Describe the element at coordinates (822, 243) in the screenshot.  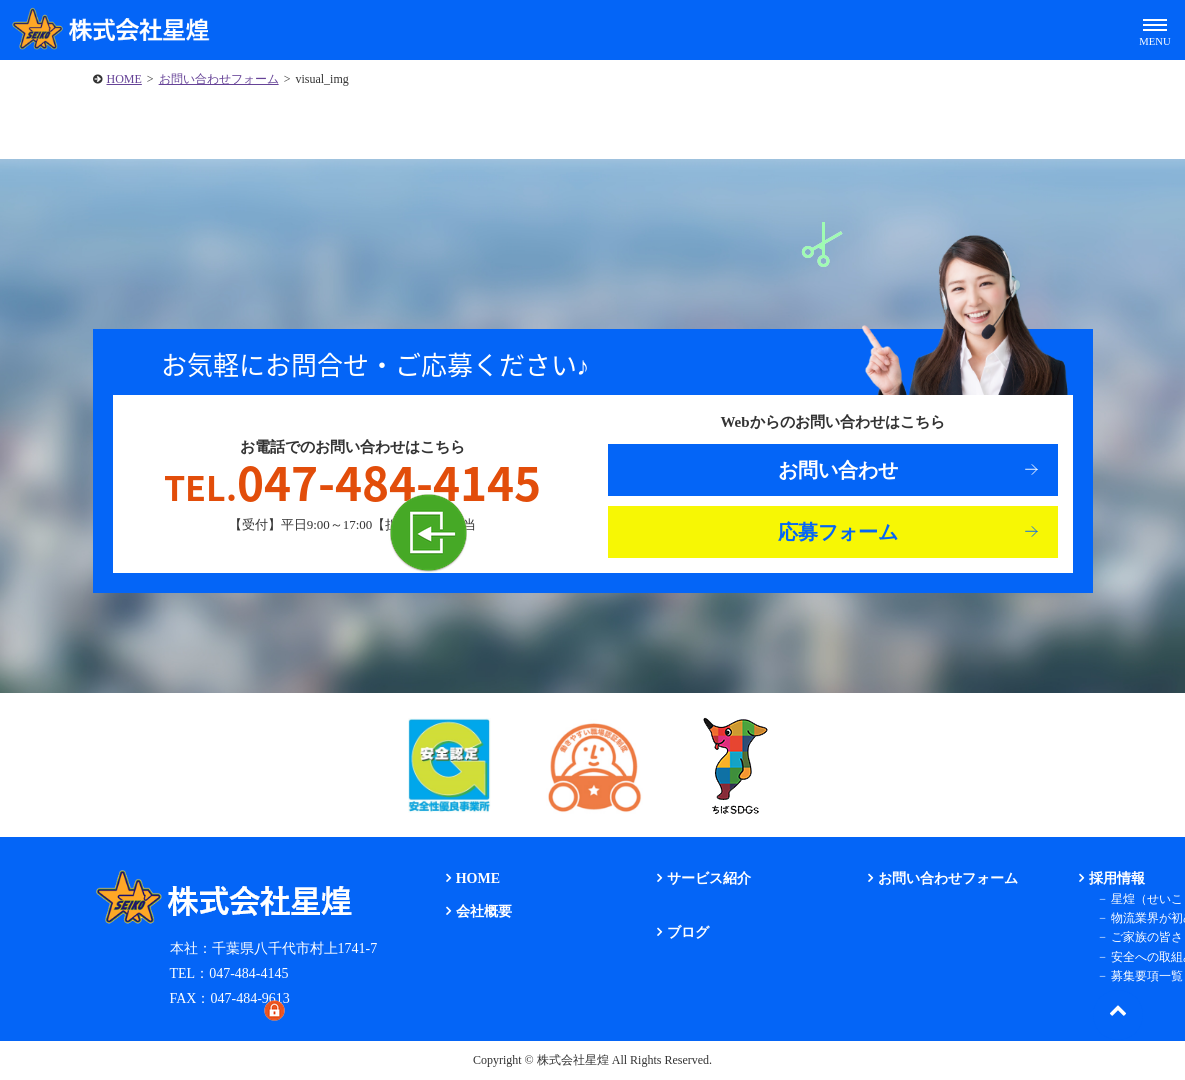
I see `open PDF Slicer to cut and rearrange PDF pages` at that location.